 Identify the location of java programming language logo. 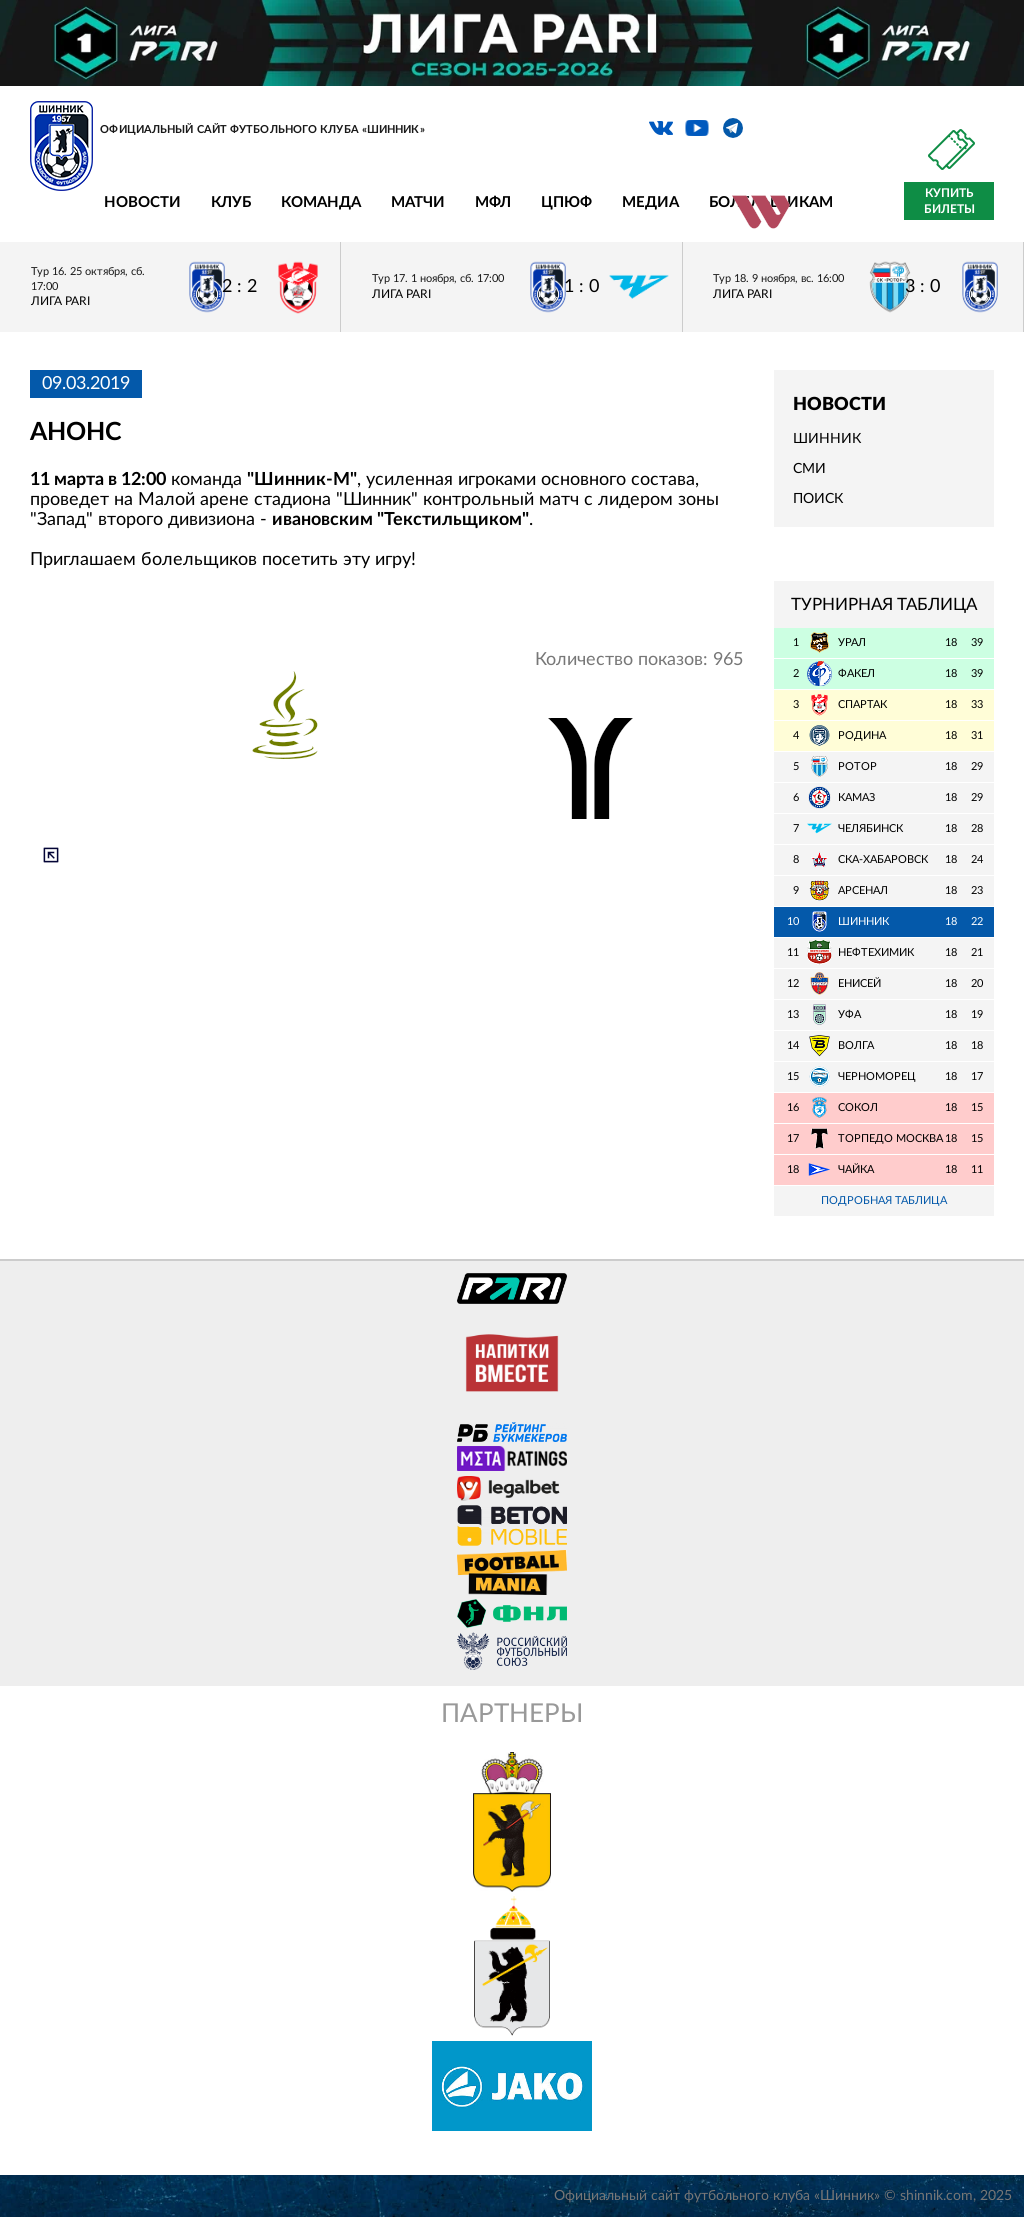
(285, 715).